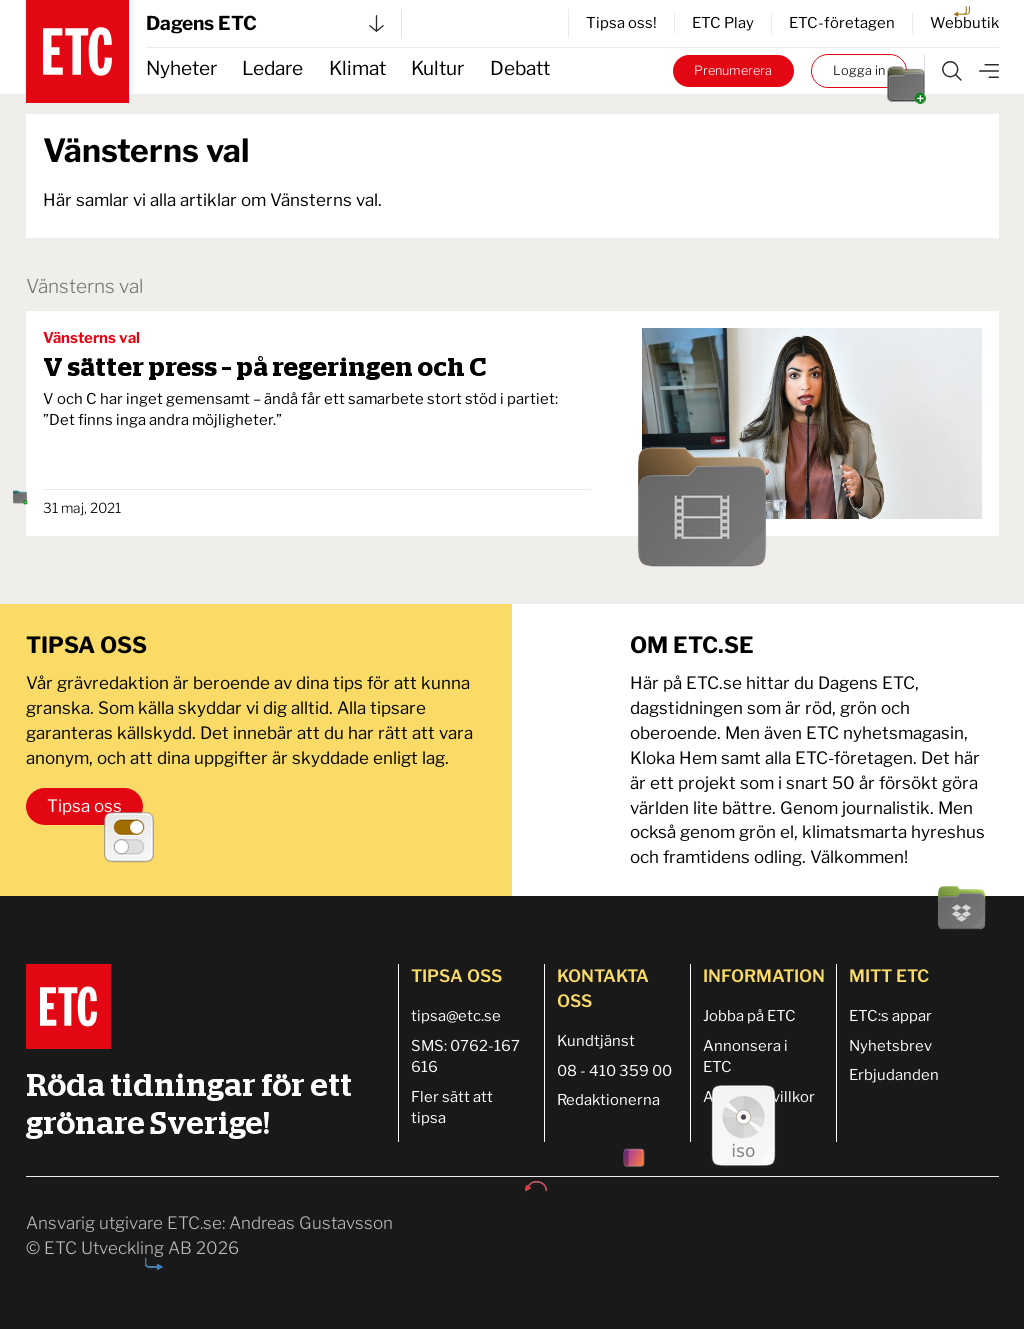 The height and width of the screenshot is (1329, 1024). What do you see at coordinates (536, 1186) in the screenshot?
I see `undo the last action` at bounding box center [536, 1186].